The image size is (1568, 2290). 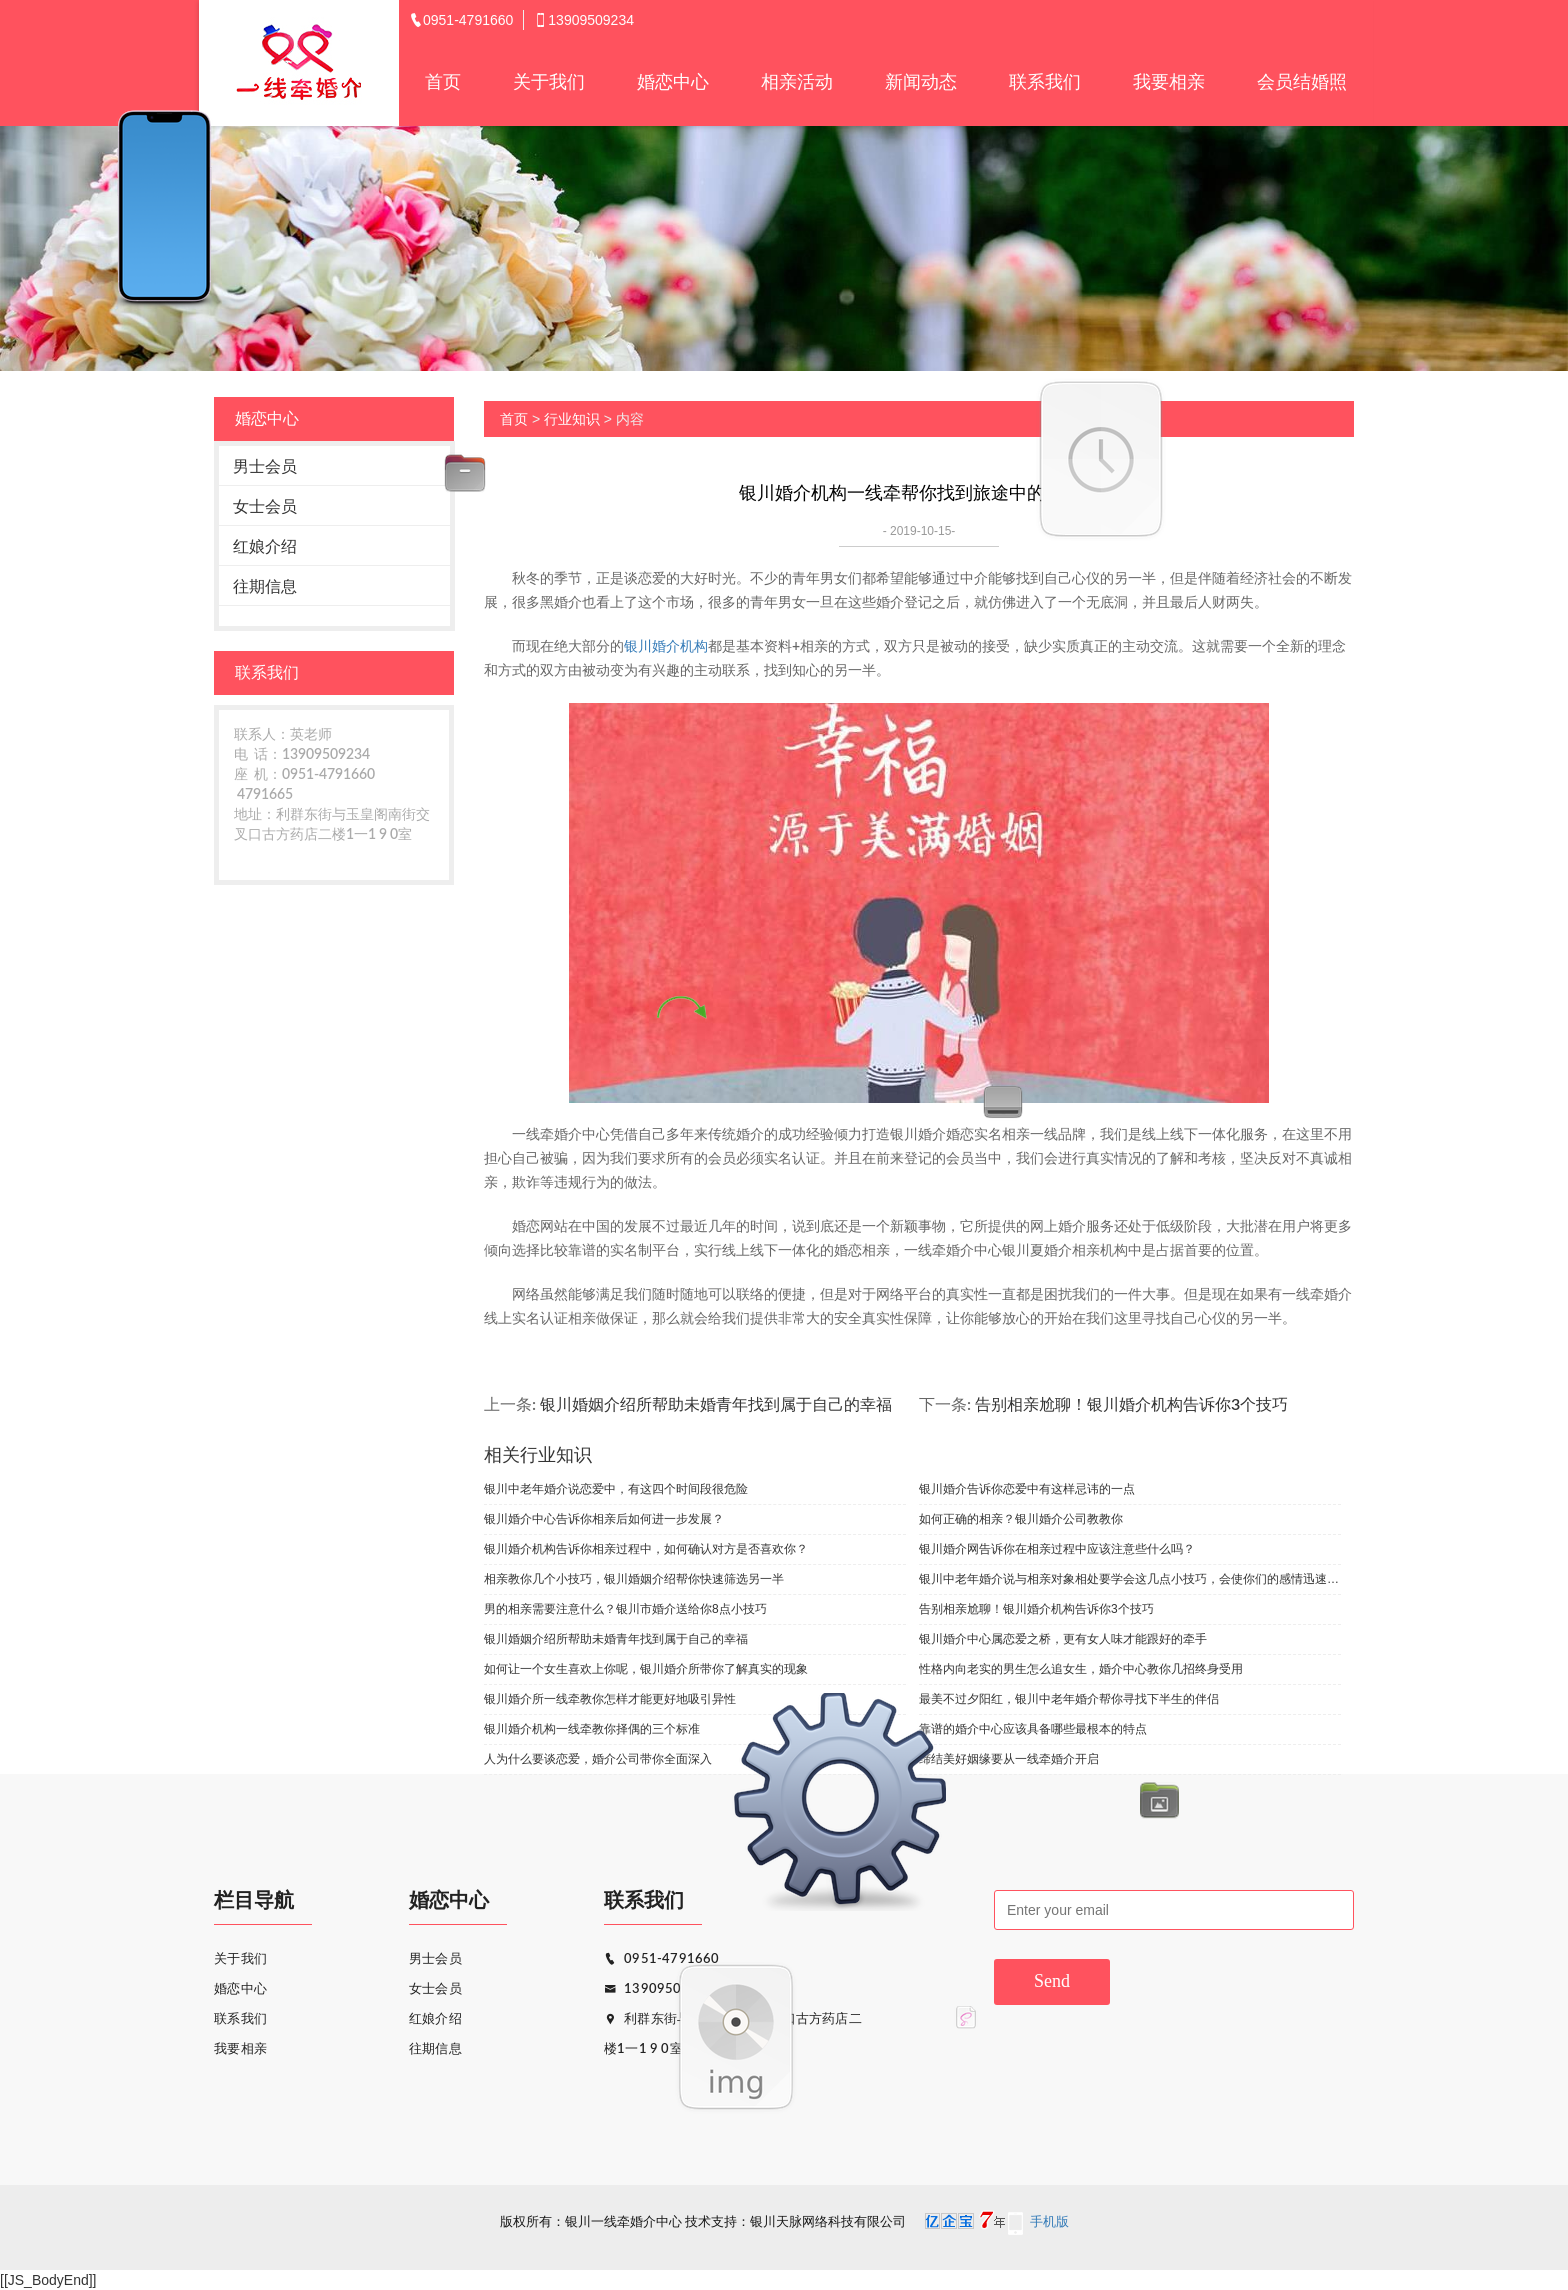 What do you see at coordinates (164, 209) in the screenshot?
I see `indicates a connected iPhone device` at bounding box center [164, 209].